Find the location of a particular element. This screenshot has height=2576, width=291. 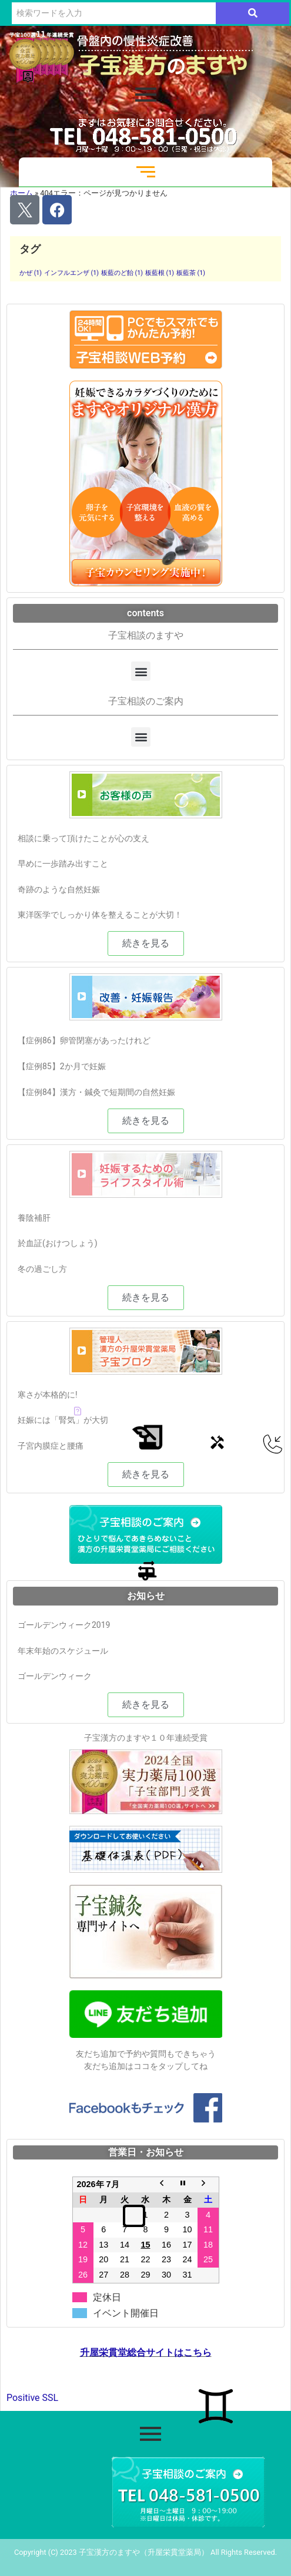

access tools and settings is located at coordinates (217, 1442).